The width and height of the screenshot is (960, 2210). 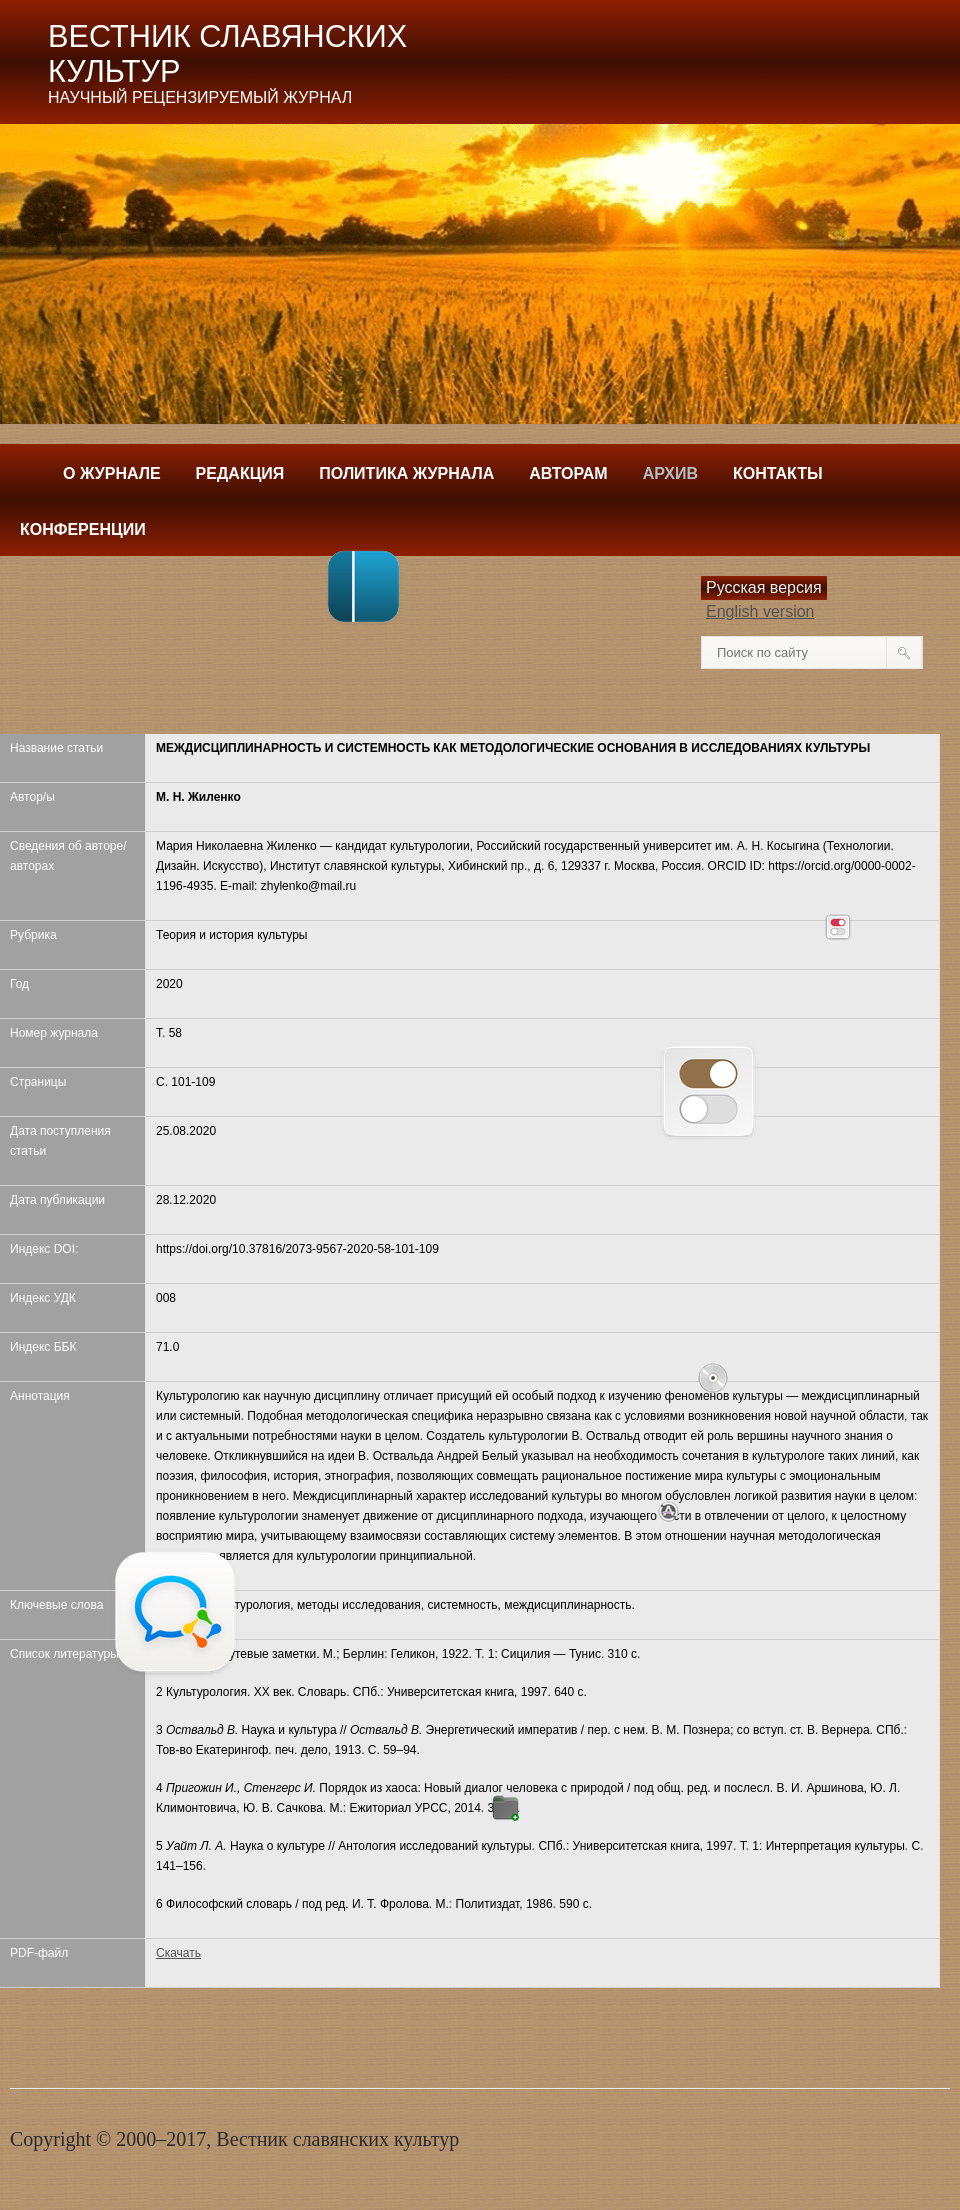 I want to click on open the software update manager, so click(x=668, y=1511).